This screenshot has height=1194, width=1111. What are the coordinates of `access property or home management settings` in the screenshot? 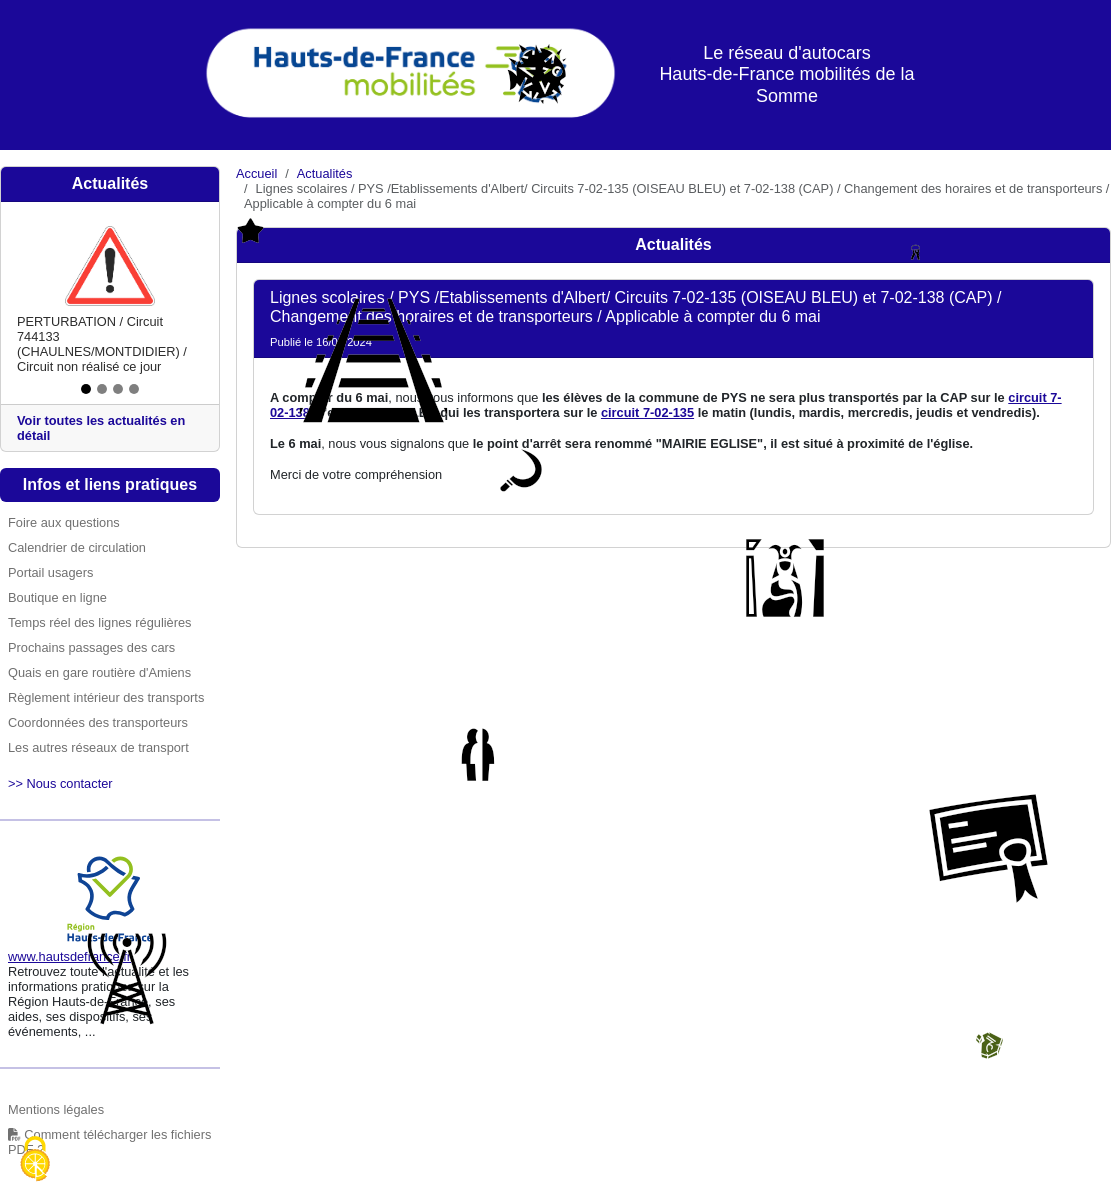 It's located at (915, 252).